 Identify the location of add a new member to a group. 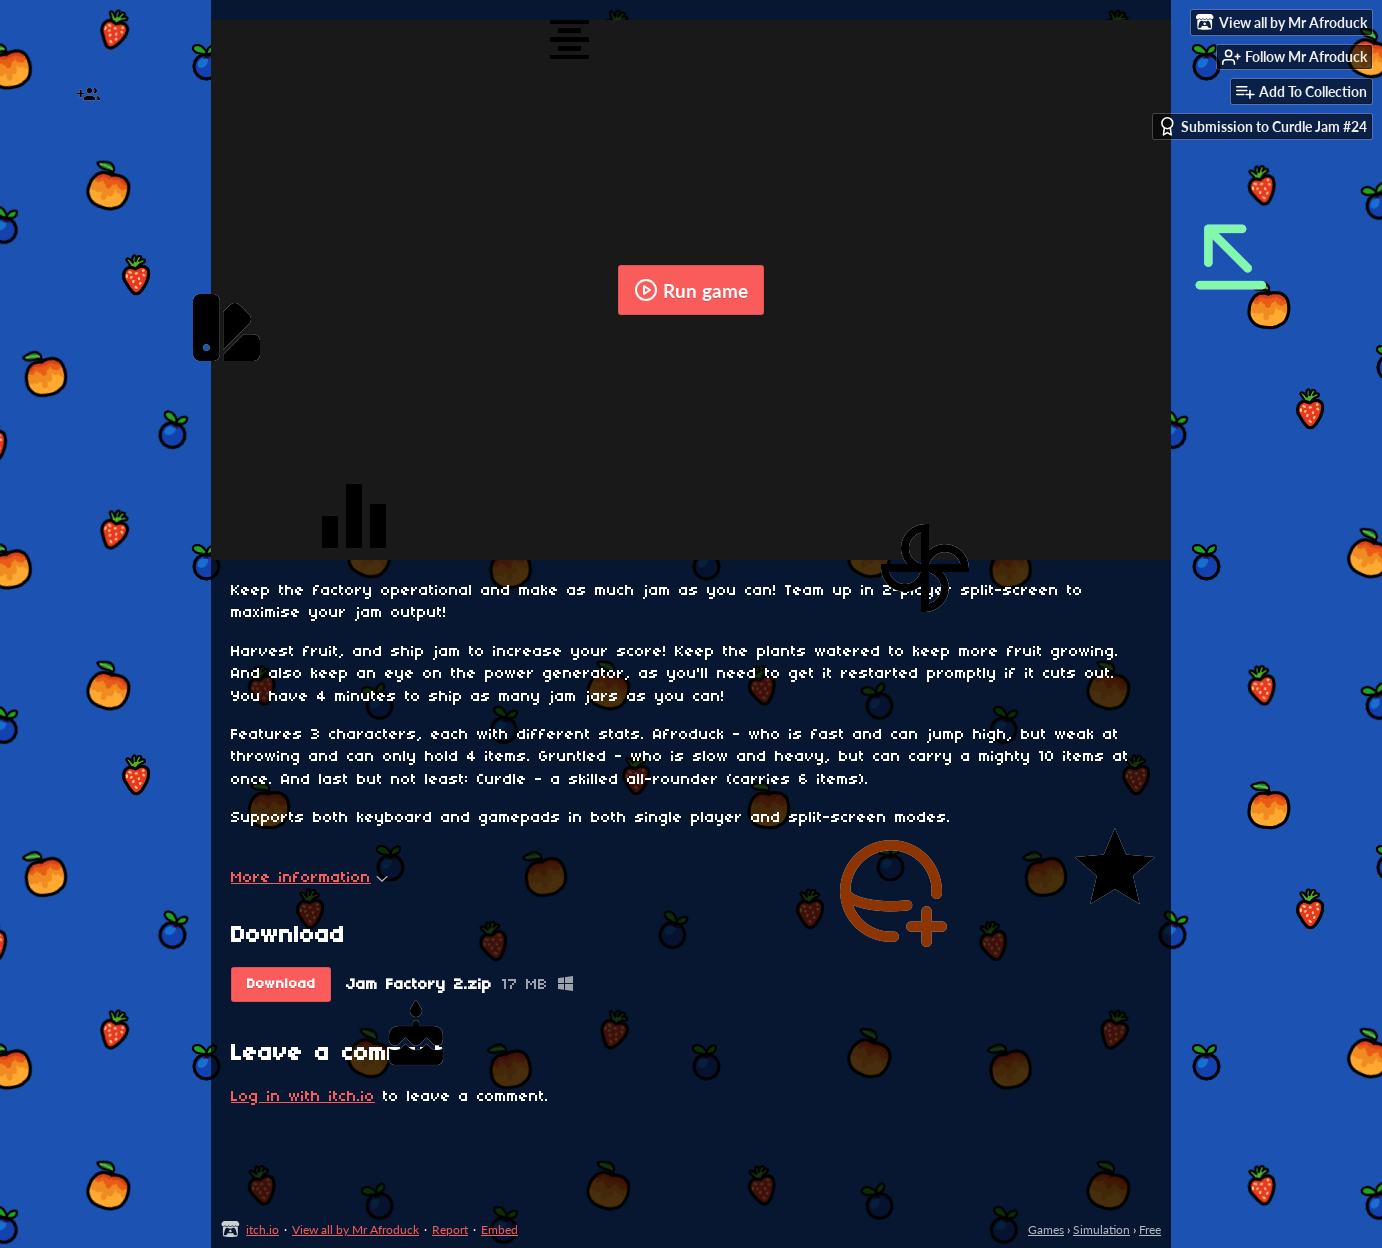
(88, 94).